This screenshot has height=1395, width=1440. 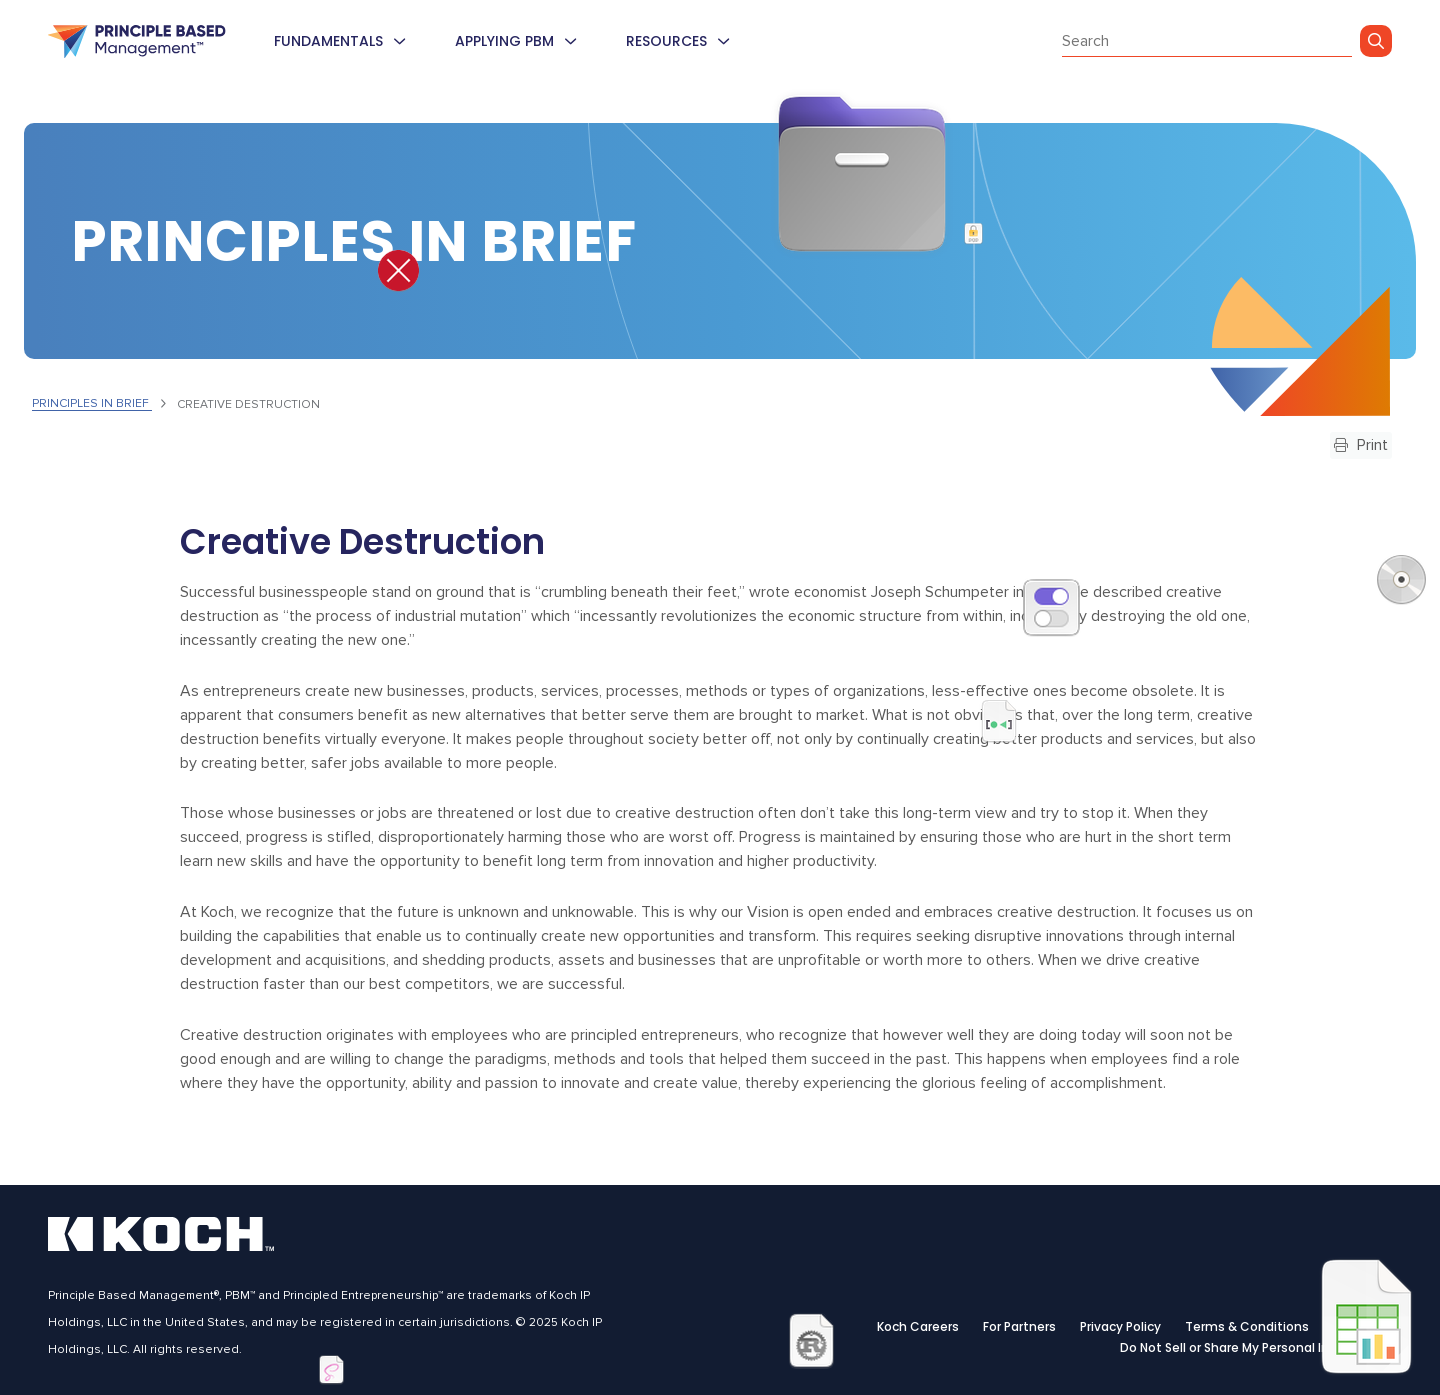 What do you see at coordinates (973, 233) in the screenshot?
I see `a pgp-encrypted file` at bounding box center [973, 233].